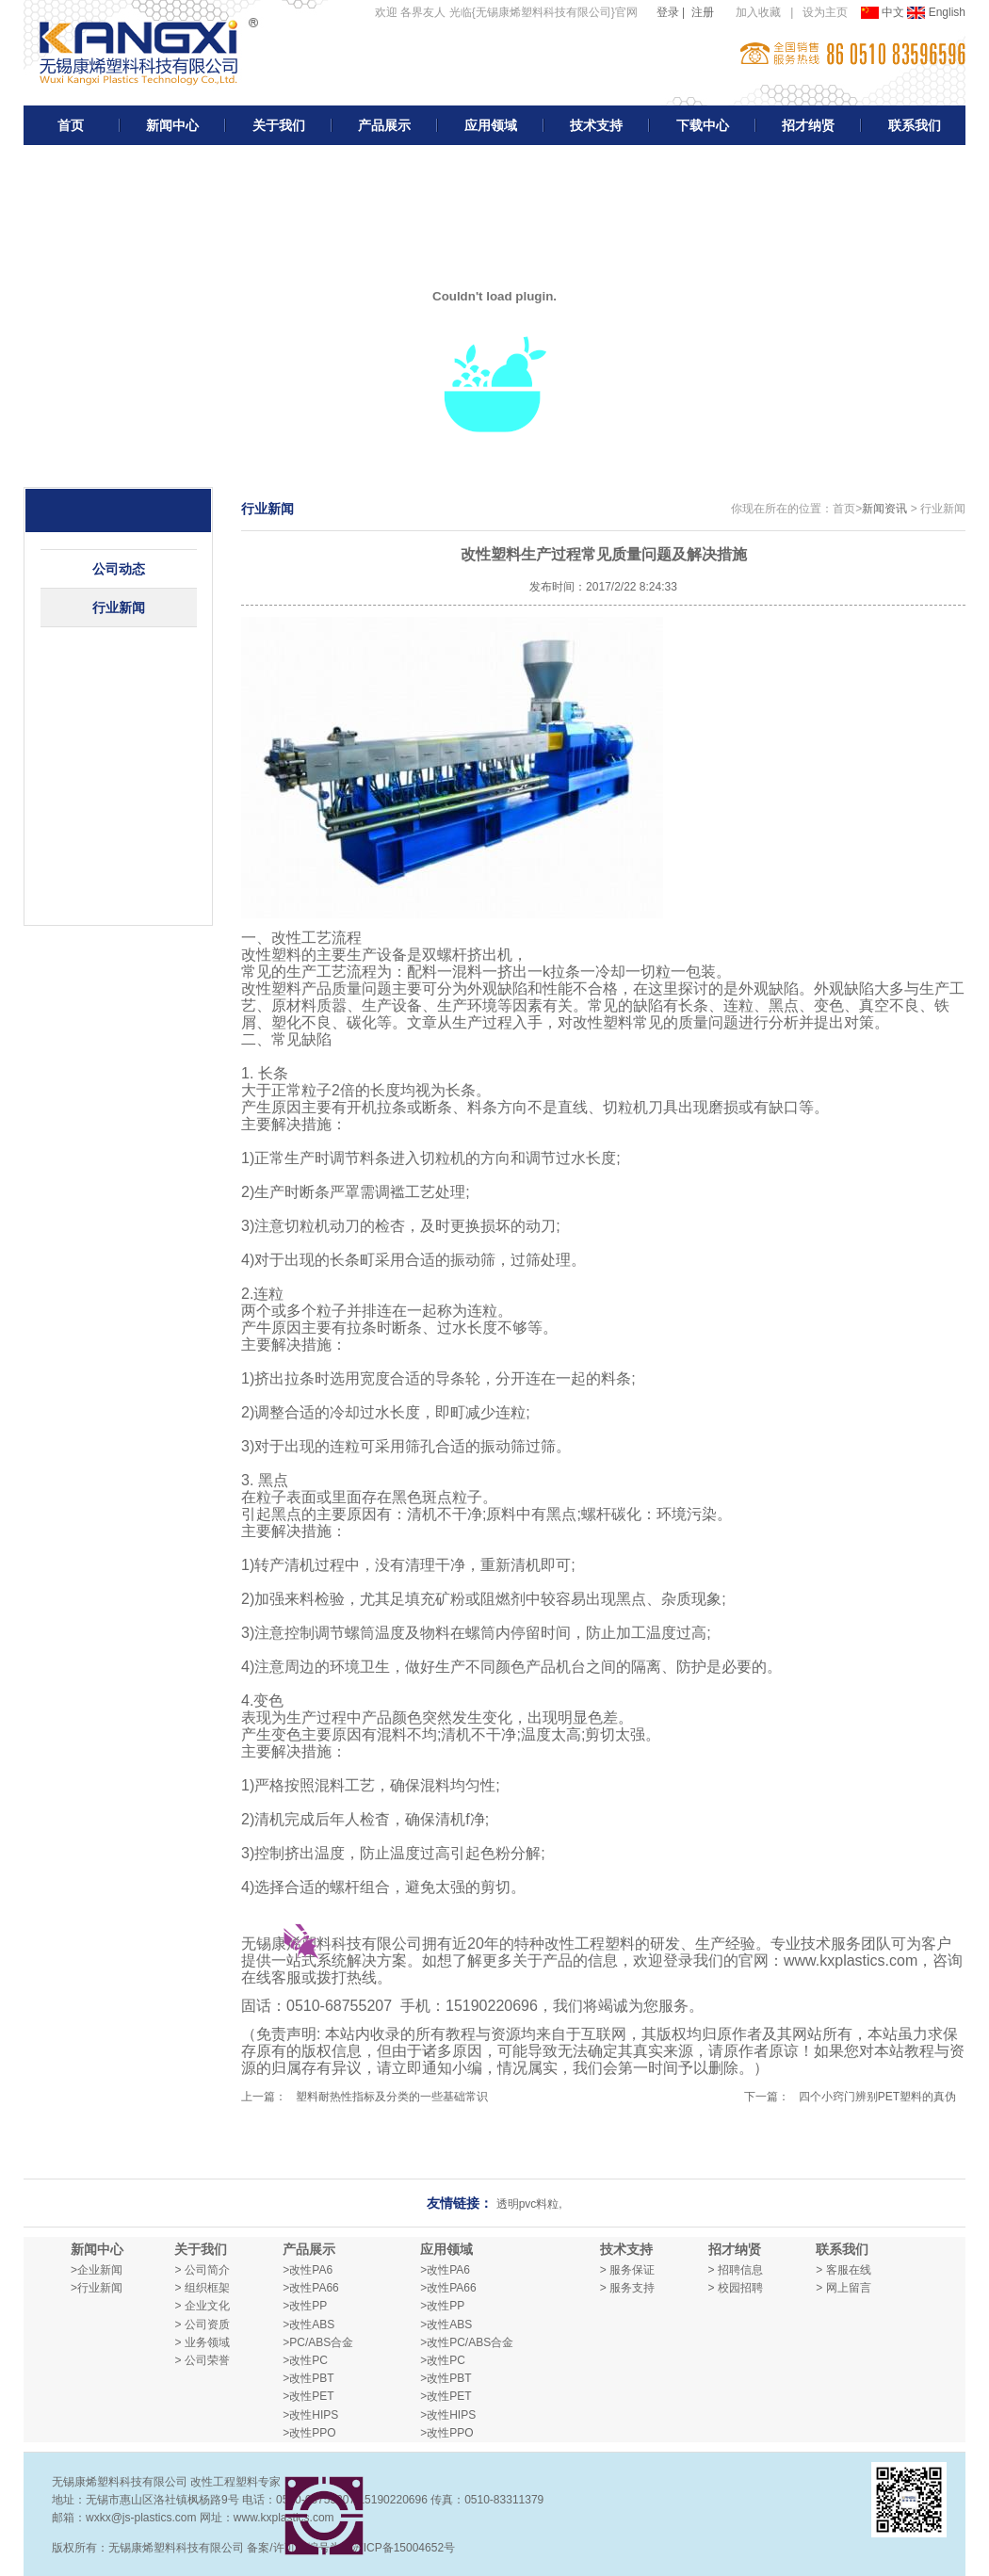 This screenshot has width=989, height=2576. What do you see at coordinates (301, 1942) in the screenshot?
I see `fire cannon or launch projectile` at bounding box center [301, 1942].